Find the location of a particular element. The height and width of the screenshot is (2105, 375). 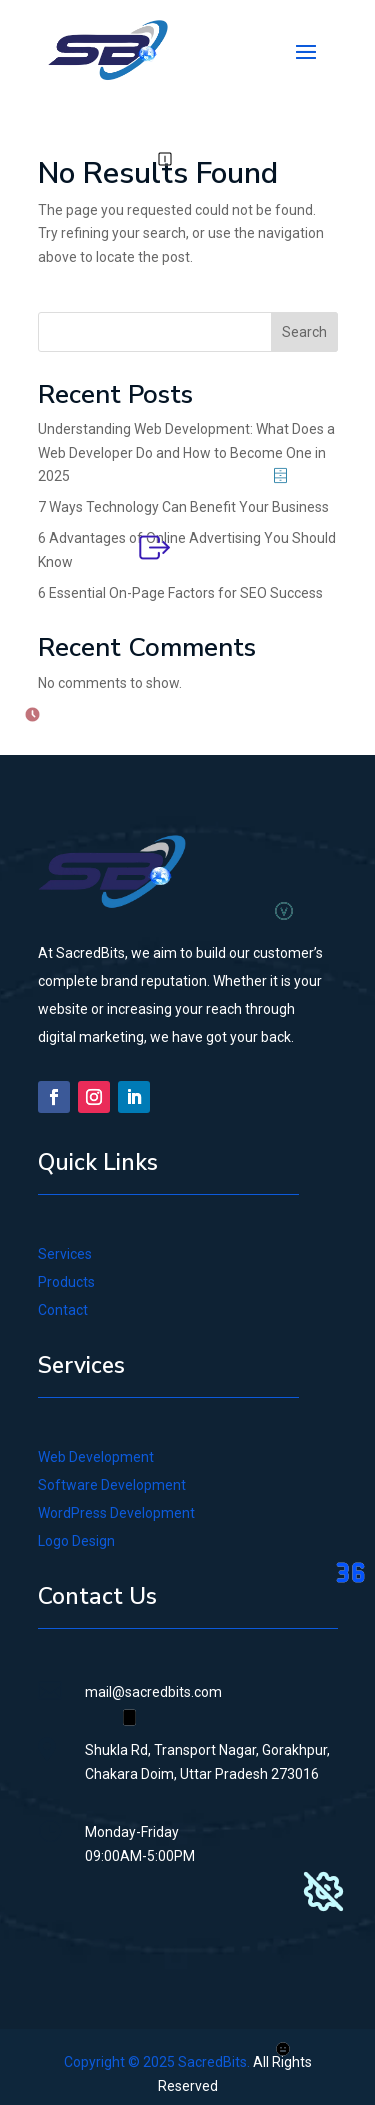

indicate neutral or no mood selected is located at coordinates (283, 2049).